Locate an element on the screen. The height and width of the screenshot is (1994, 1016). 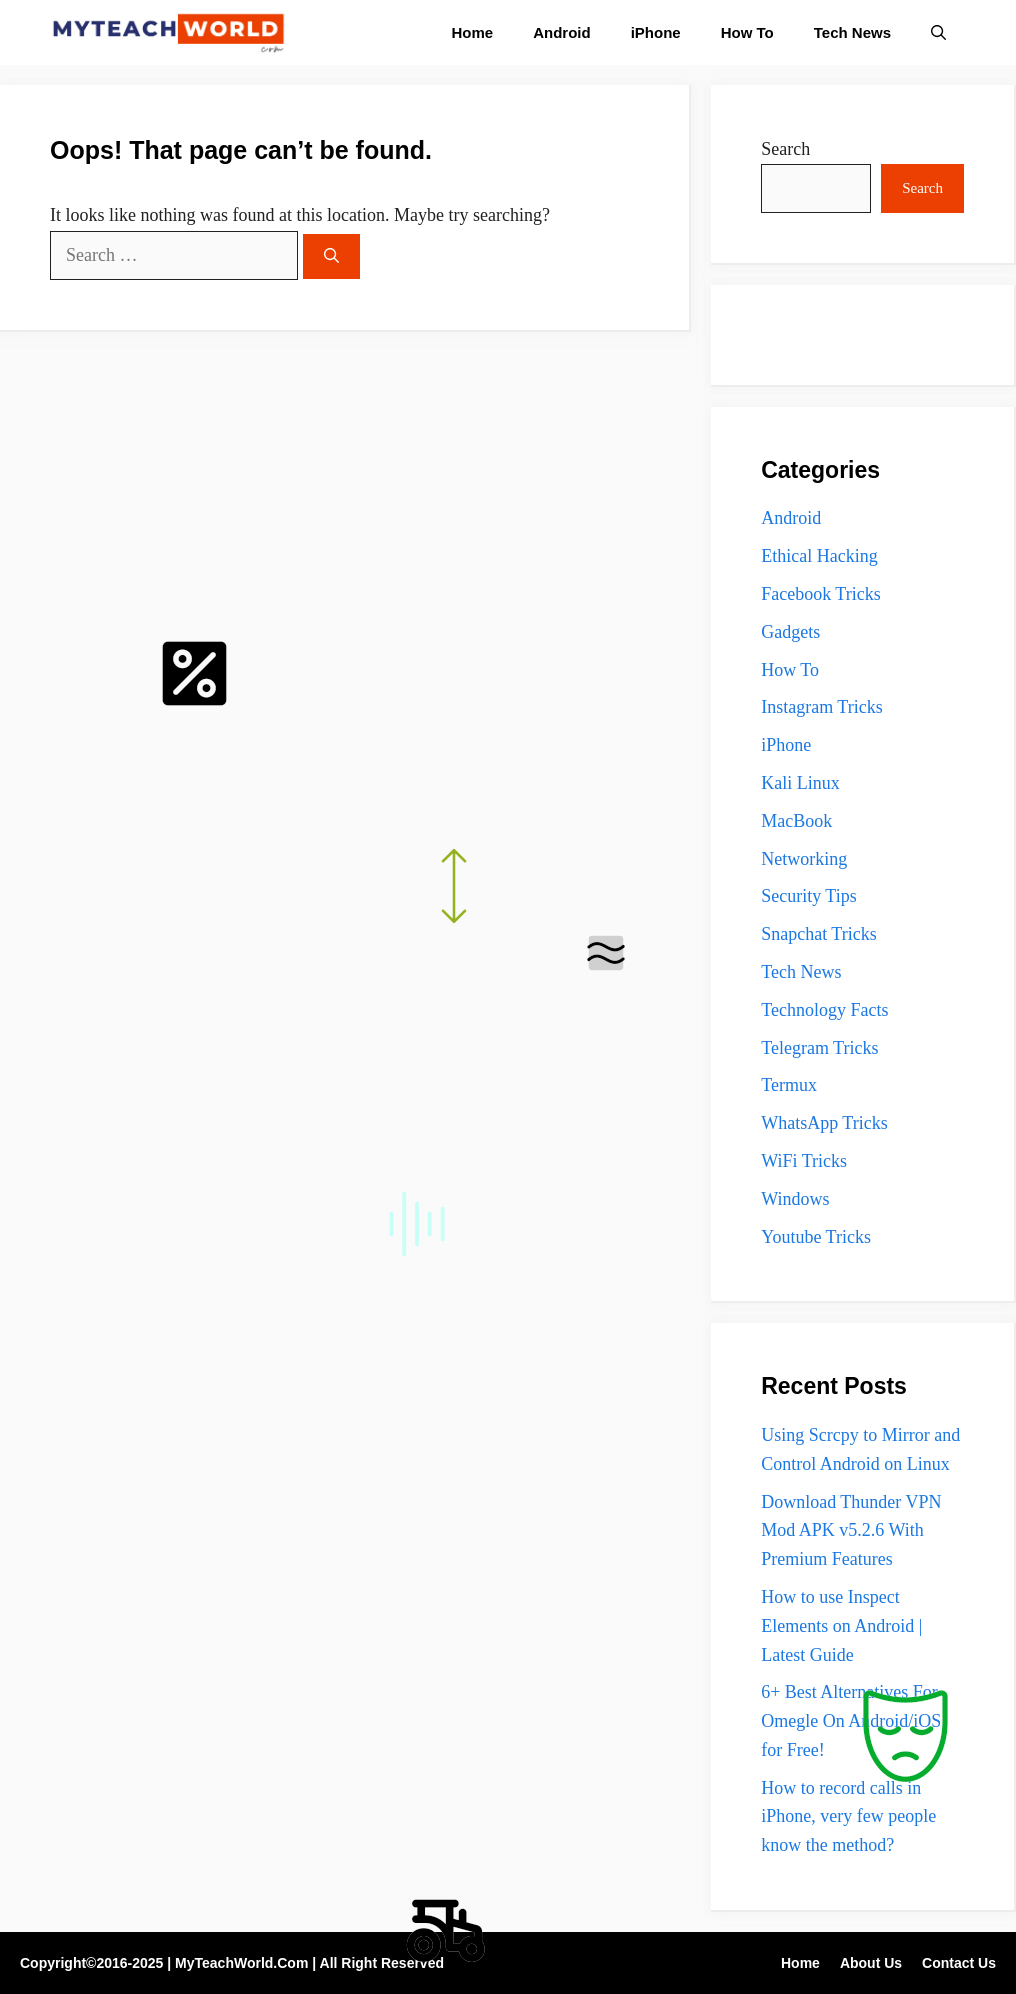
access farming or agricultural features is located at coordinates (444, 1929).